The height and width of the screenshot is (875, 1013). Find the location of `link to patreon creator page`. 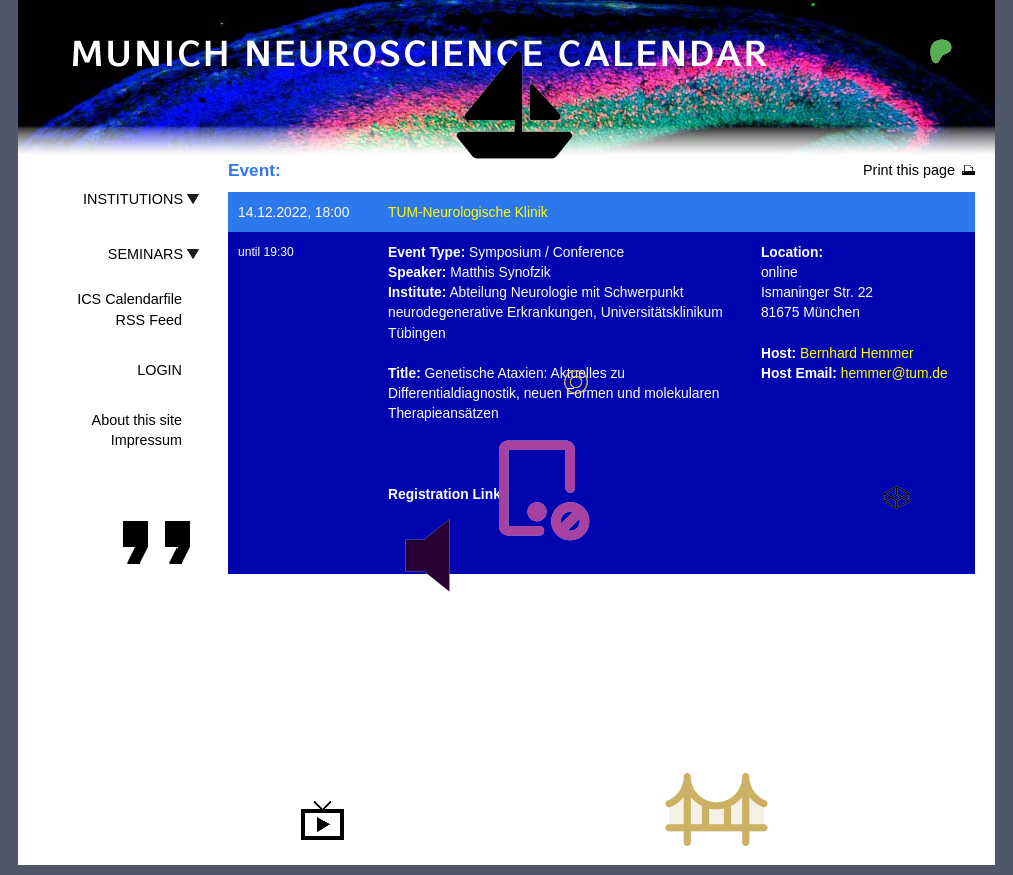

link to patreon creator page is located at coordinates (940, 51).